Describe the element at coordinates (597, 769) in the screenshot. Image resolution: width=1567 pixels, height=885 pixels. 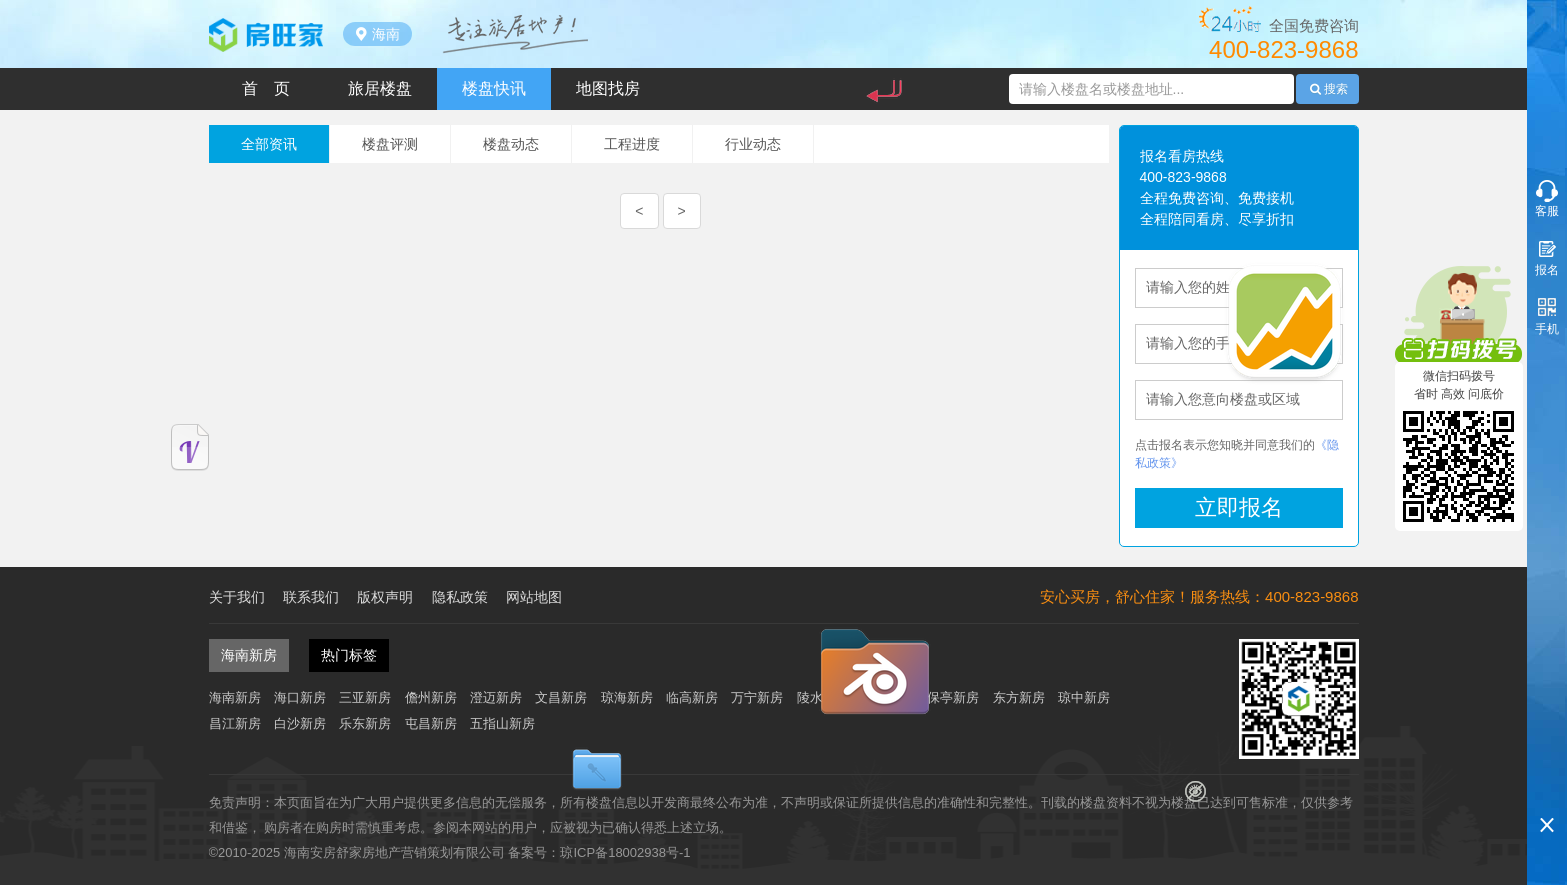
I see `folder containing color picker or eyedropper tool assets` at that location.